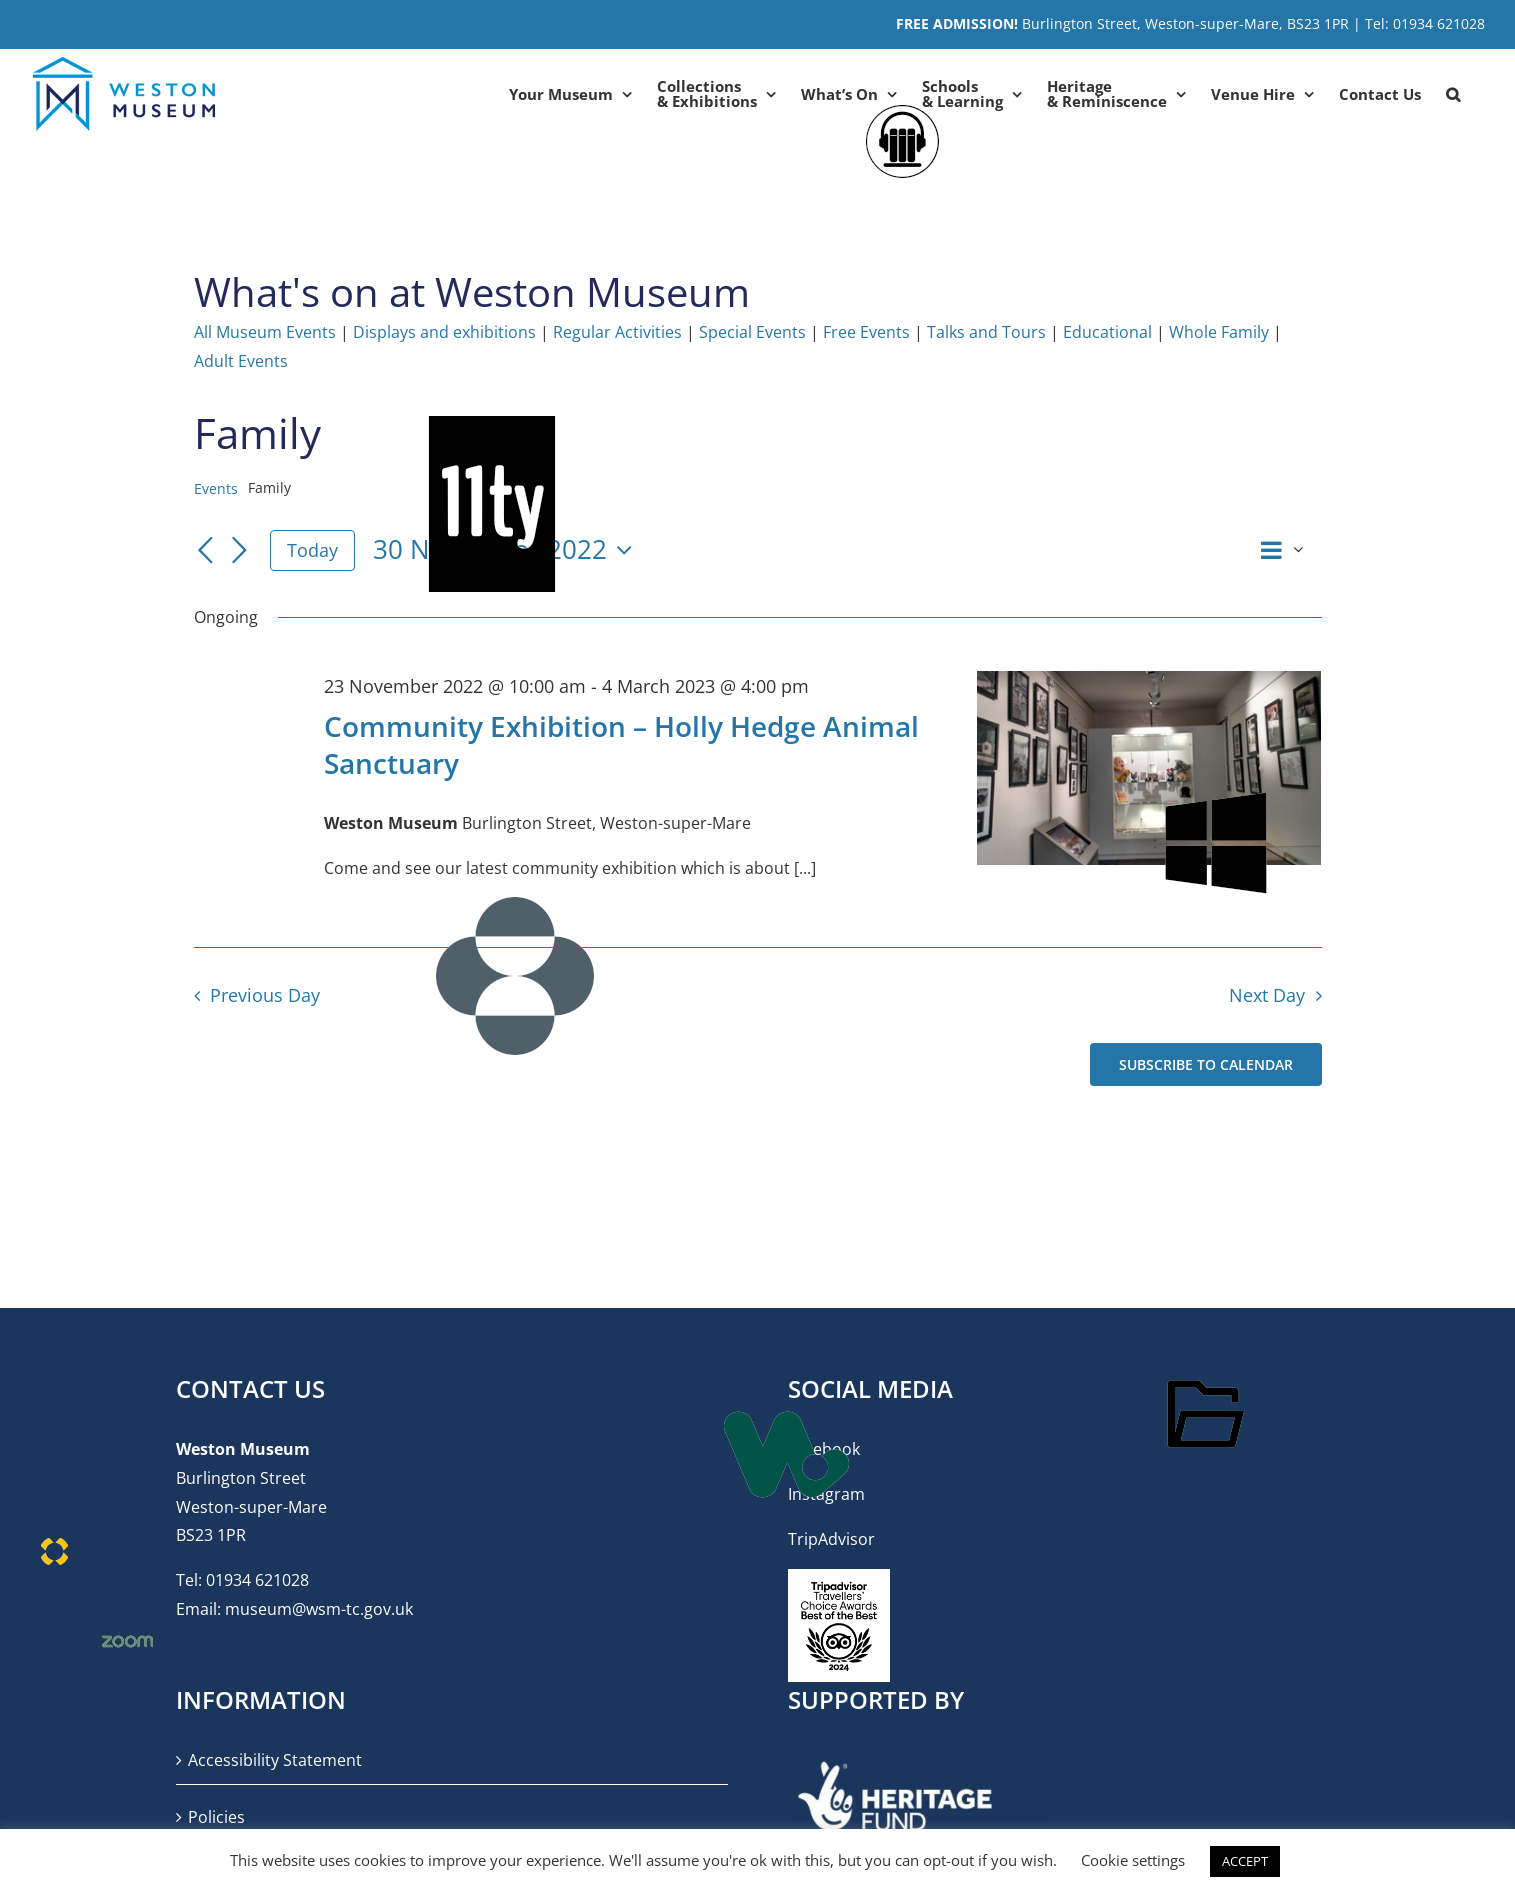 The height and width of the screenshot is (1894, 1515). Describe the element at coordinates (1216, 843) in the screenshot. I see `windows operating system logo` at that location.